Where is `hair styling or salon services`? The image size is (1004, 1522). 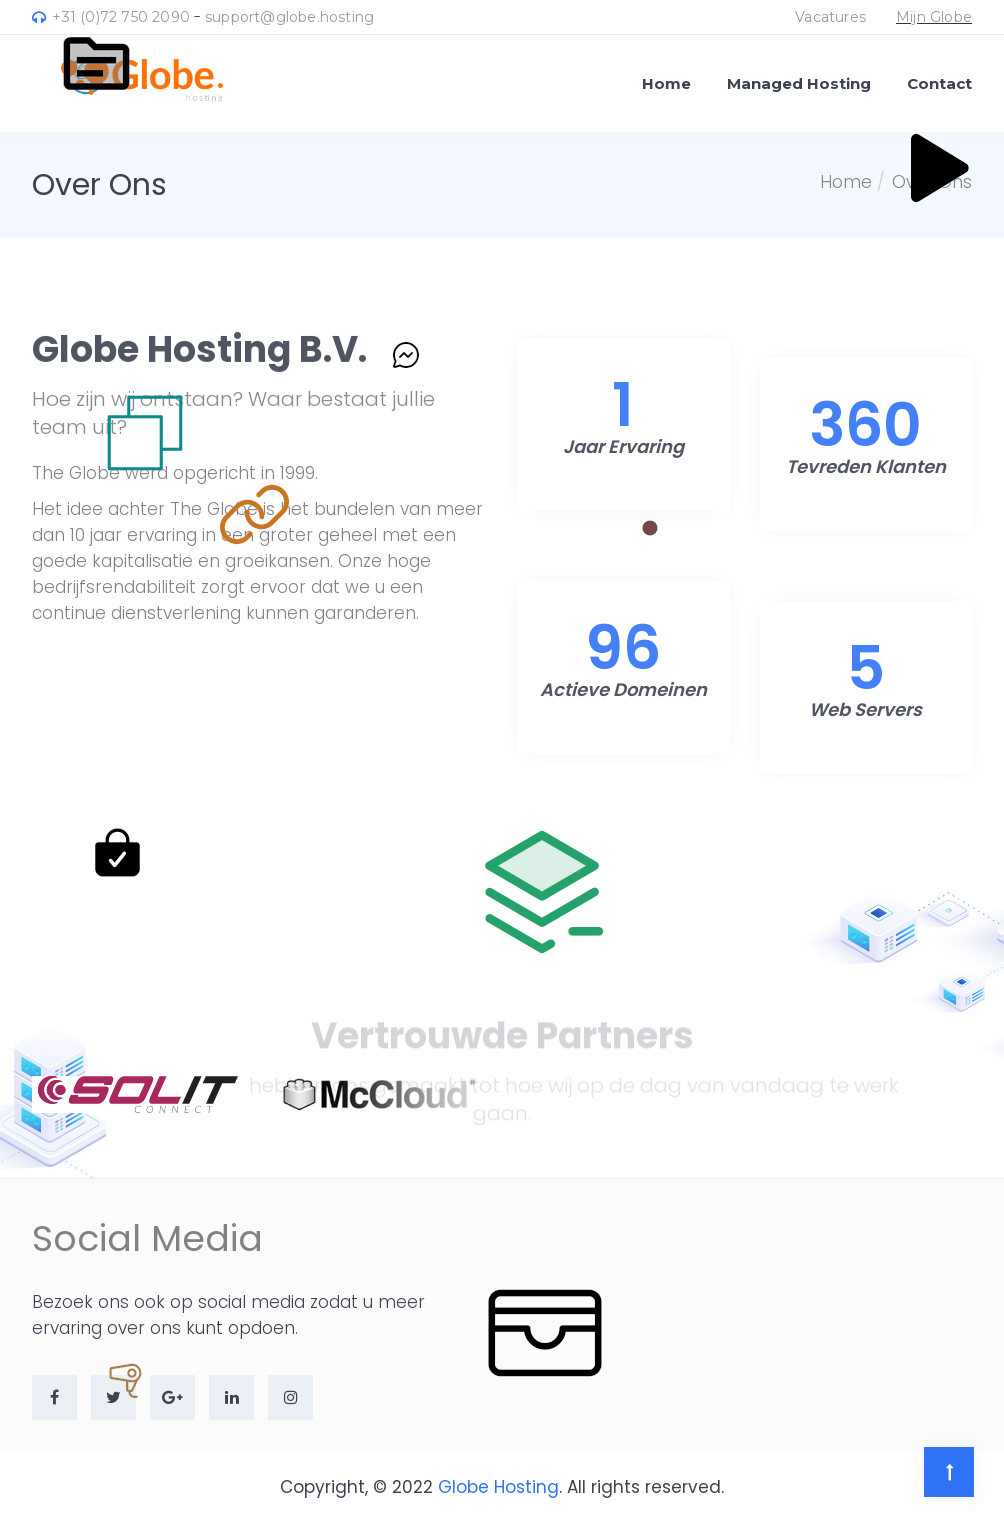
hair styling or salon services is located at coordinates (126, 1379).